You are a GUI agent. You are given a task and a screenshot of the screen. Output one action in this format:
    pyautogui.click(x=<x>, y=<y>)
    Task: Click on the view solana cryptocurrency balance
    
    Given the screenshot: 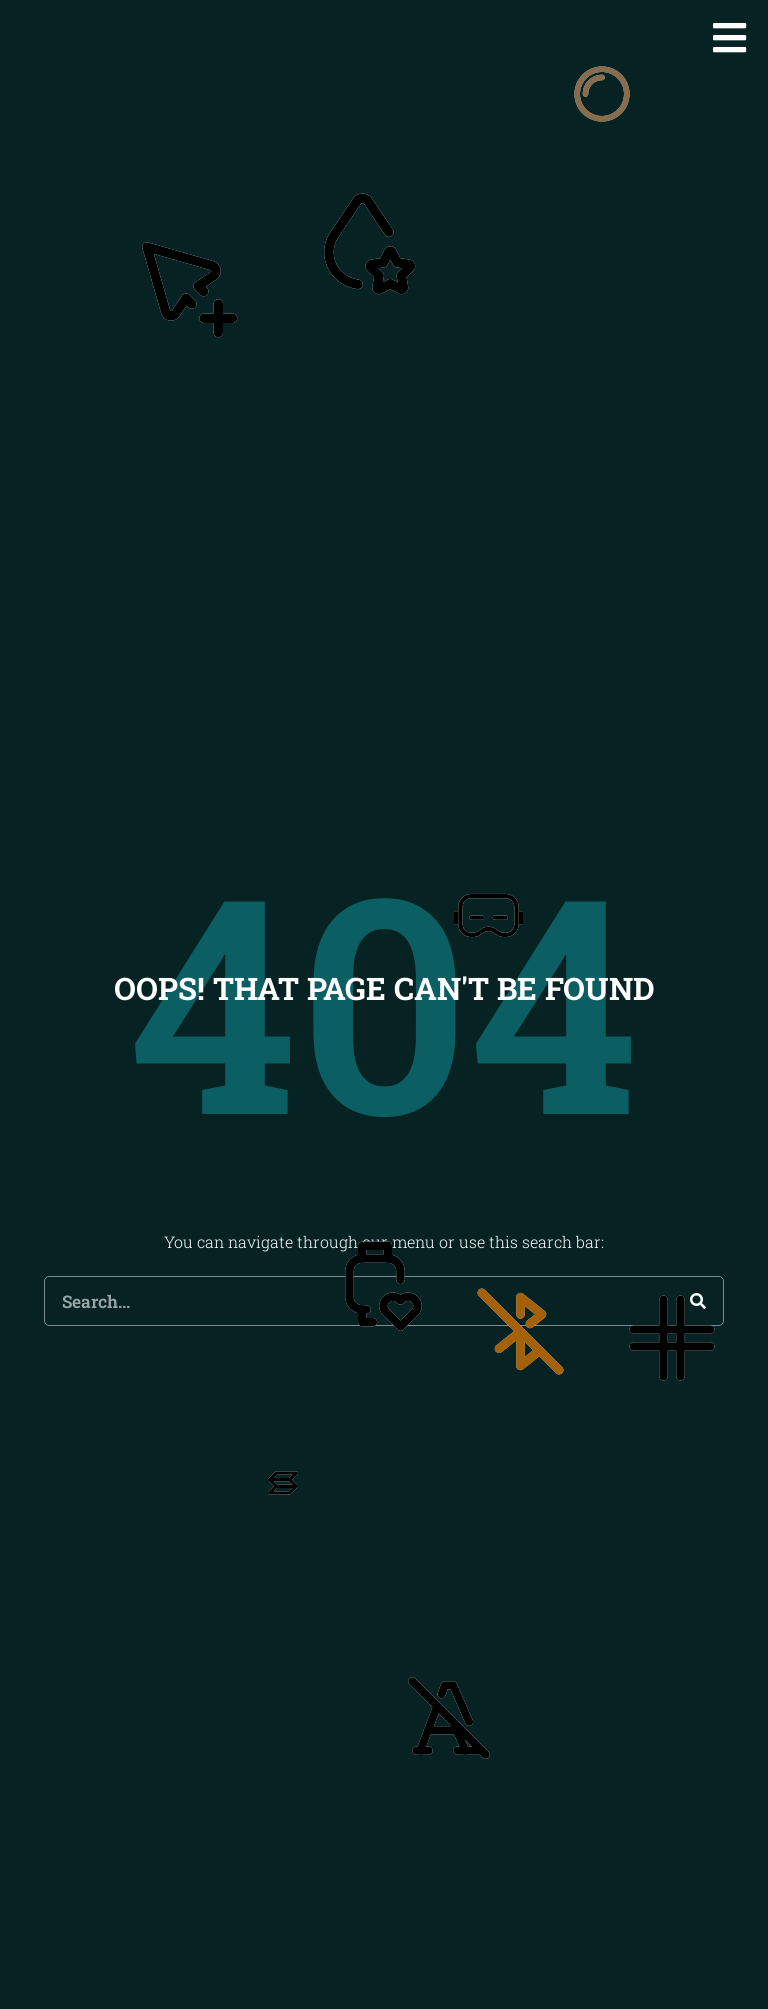 What is the action you would take?
    pyautogui.click(x=283, y=1483)
    